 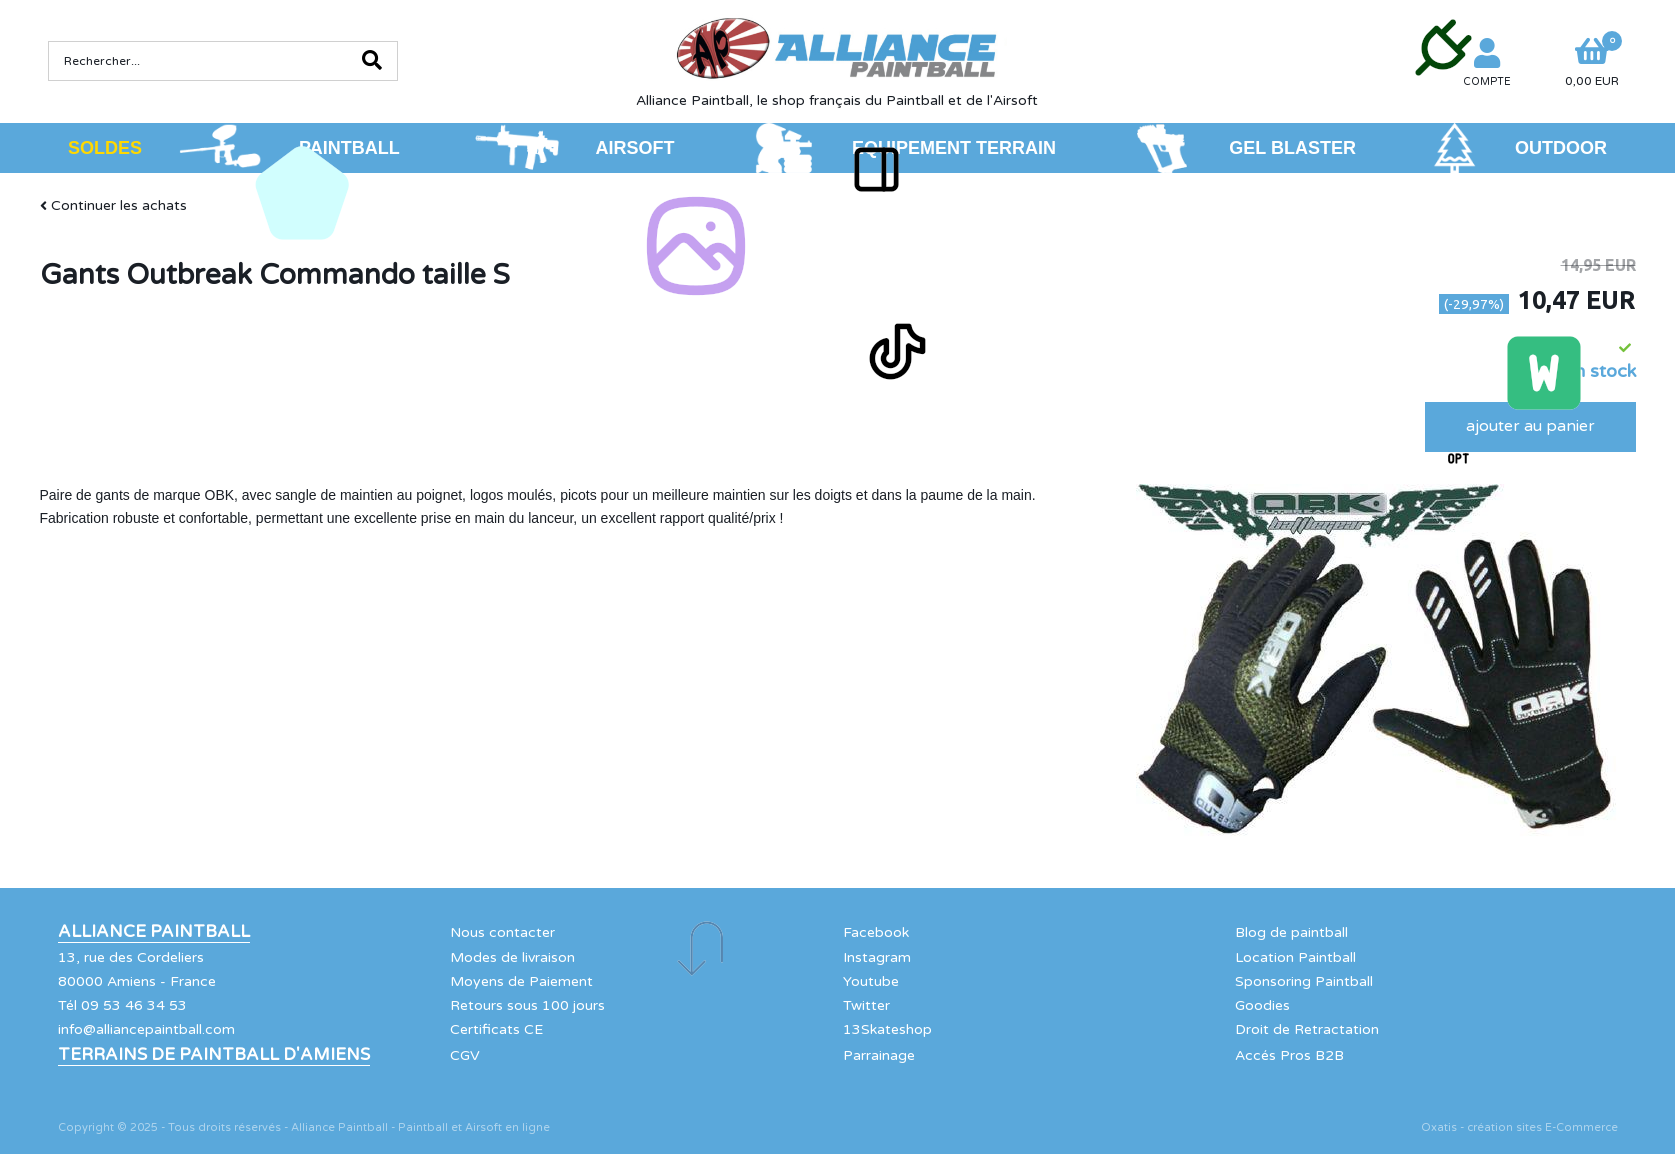 I want to click on open TikTok app, so click(x=897, y=351).